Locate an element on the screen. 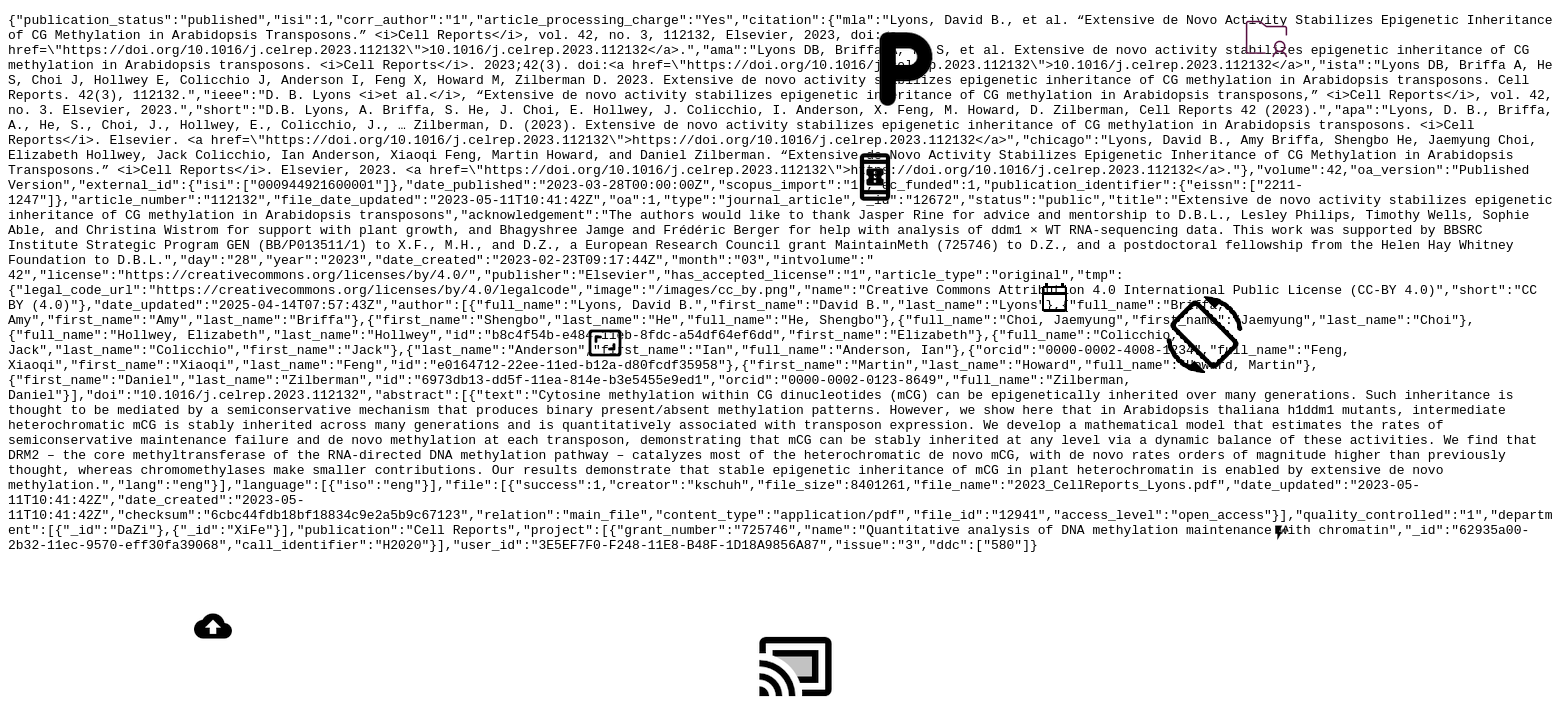 The width and height of the screenshot is (1568, 720). access user-specific files or documents is located at coordinates (1266, 36).